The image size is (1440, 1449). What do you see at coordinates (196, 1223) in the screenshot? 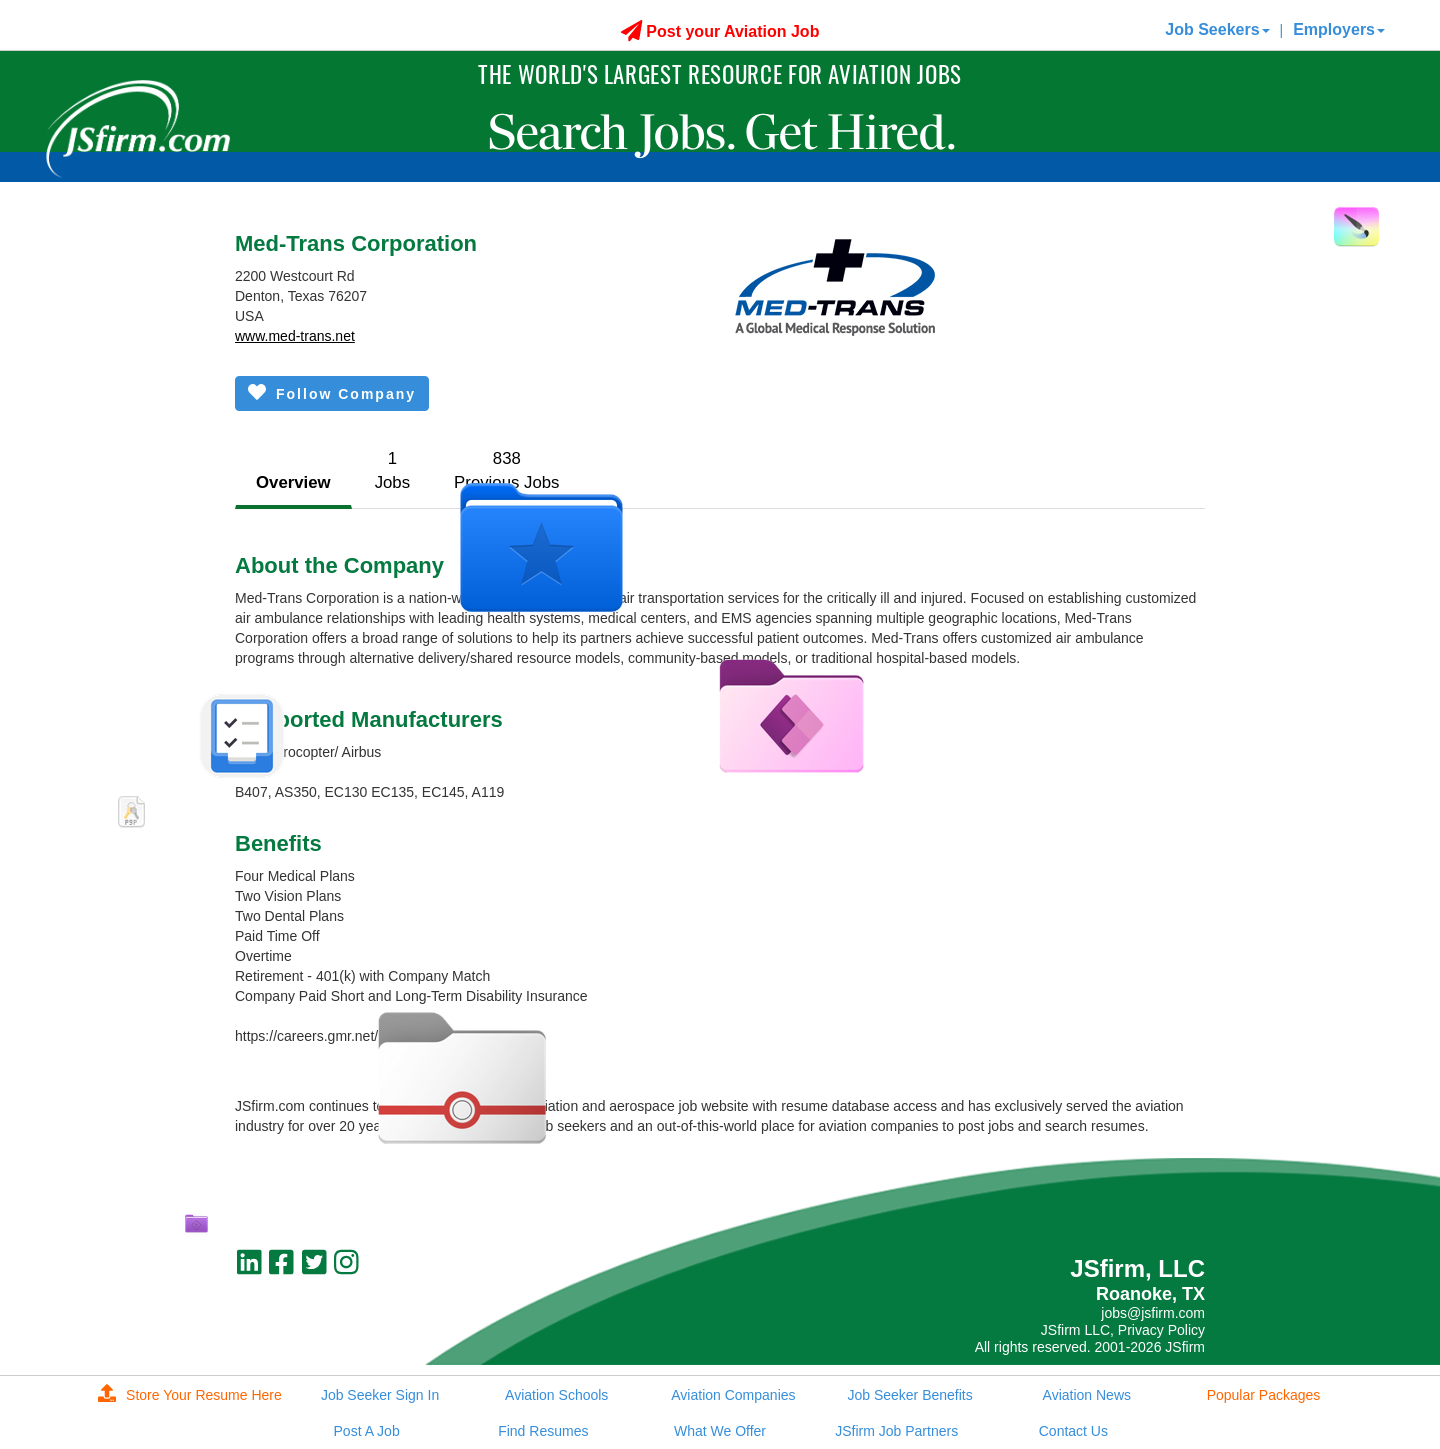
I see `access public or shared folder` at bounding box center [196, 1223].